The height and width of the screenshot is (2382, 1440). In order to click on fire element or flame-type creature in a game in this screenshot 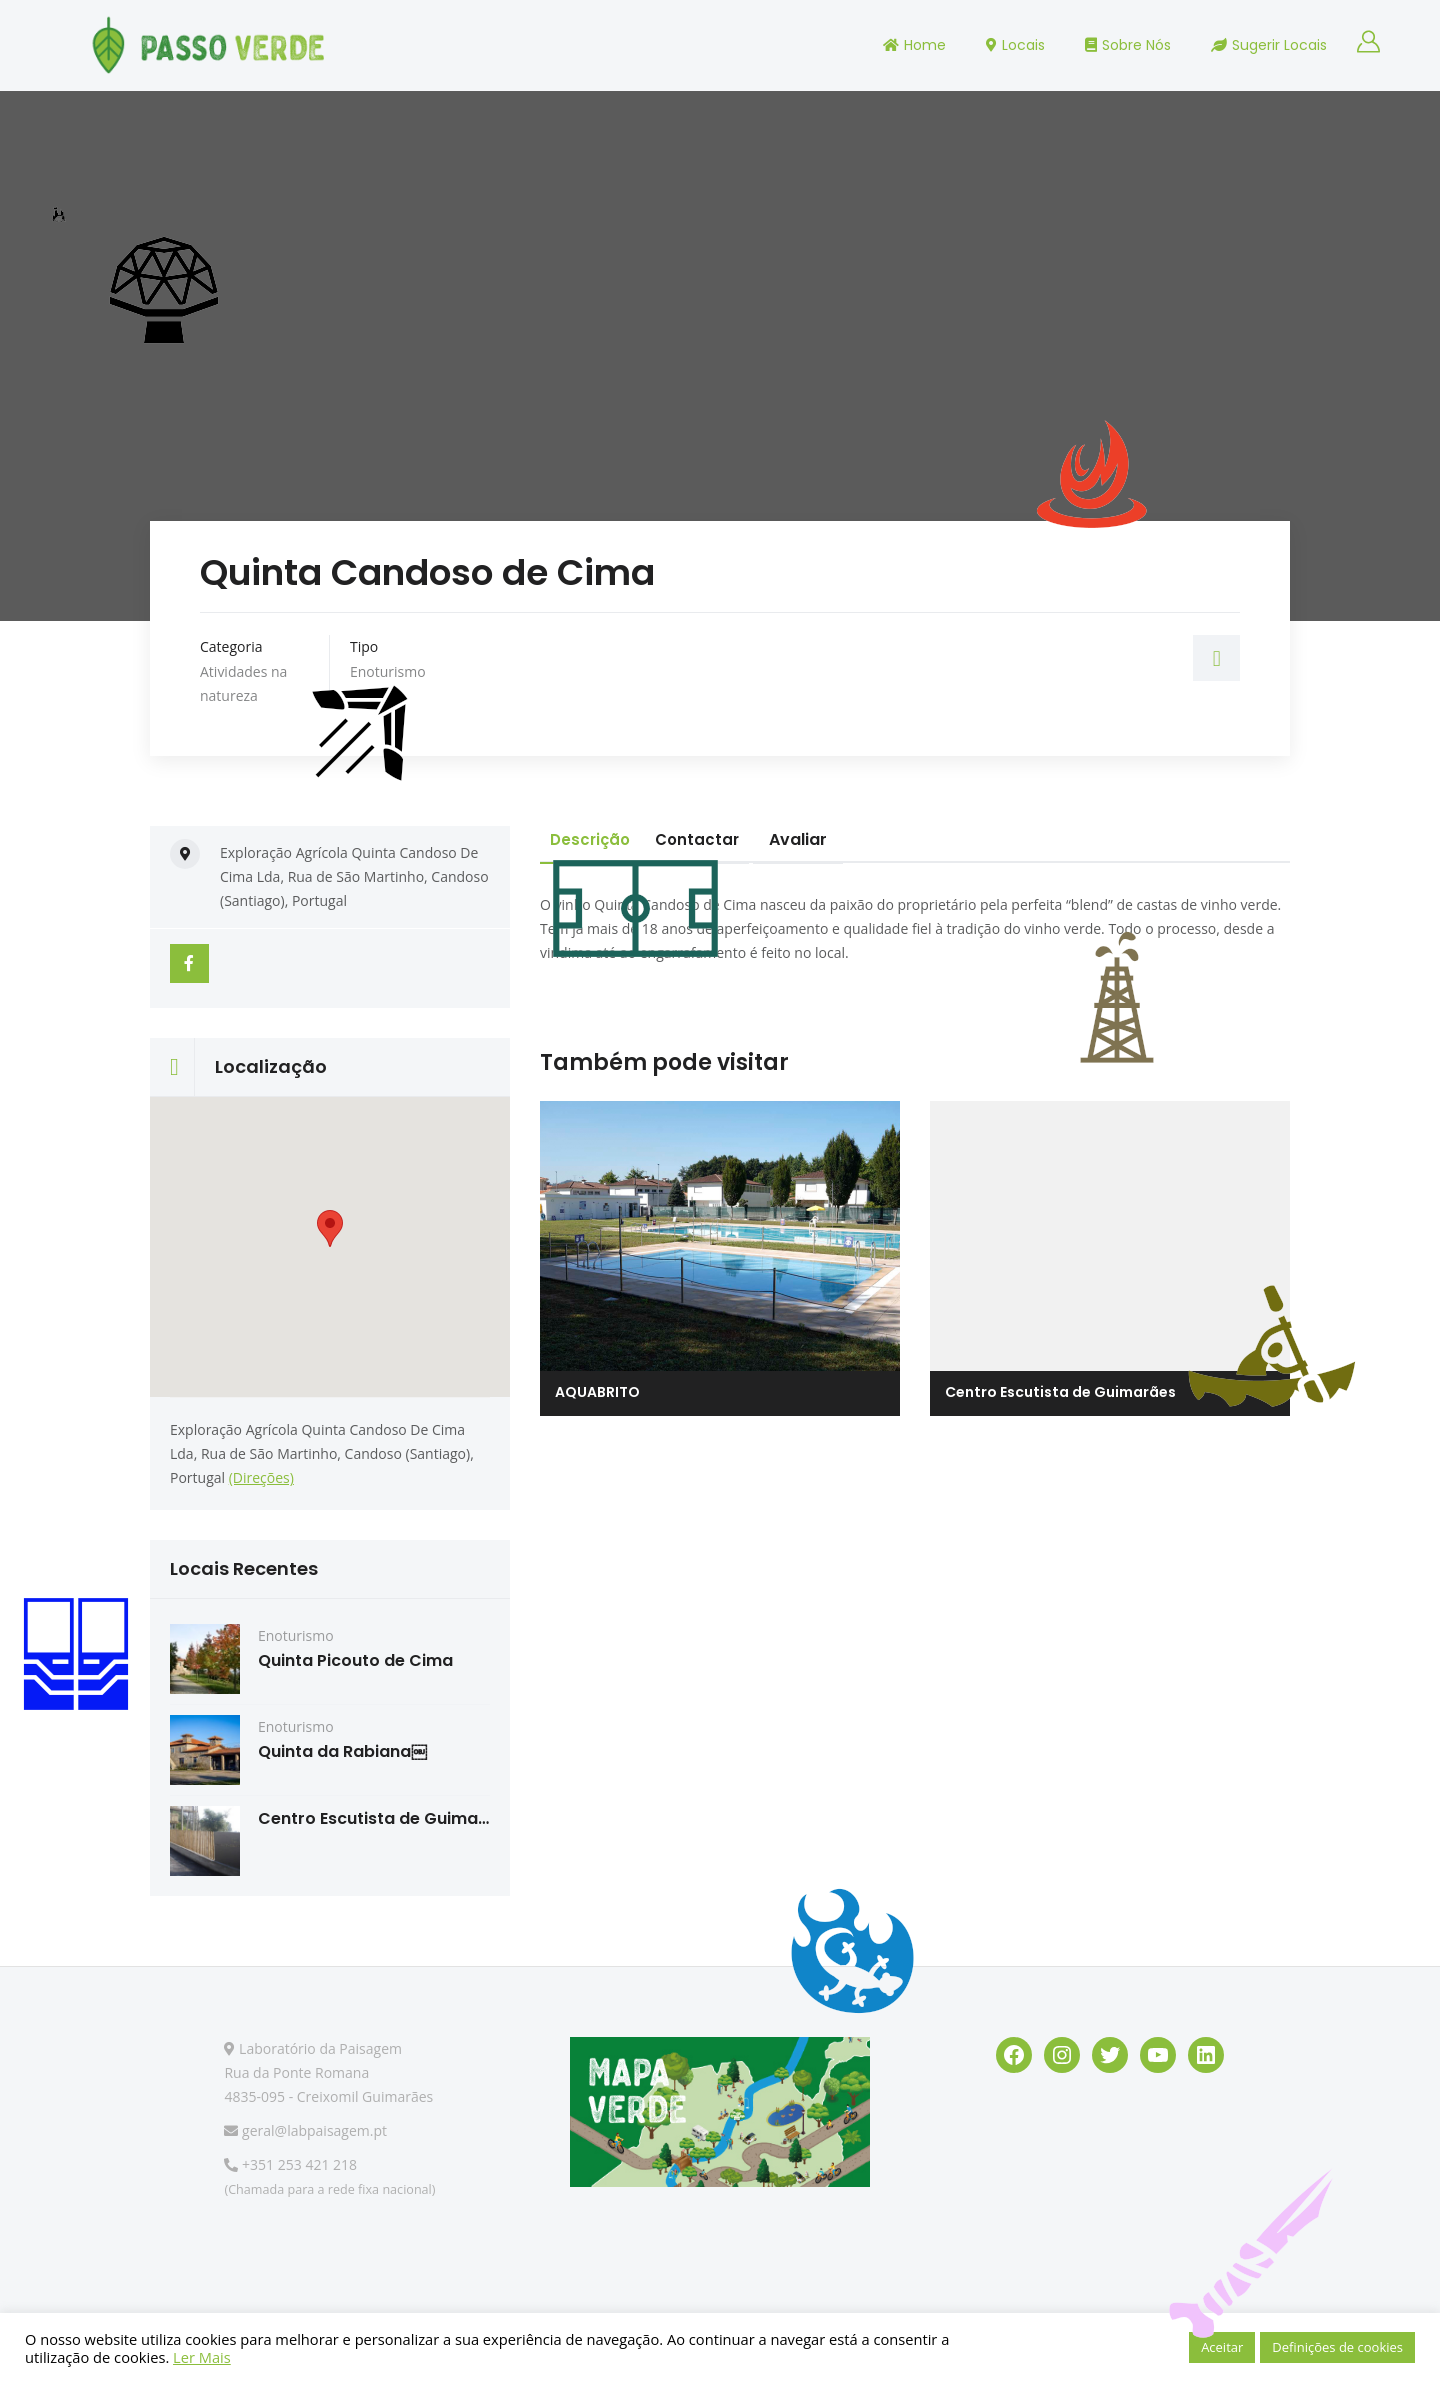, I will do `click(849, 1949)`.